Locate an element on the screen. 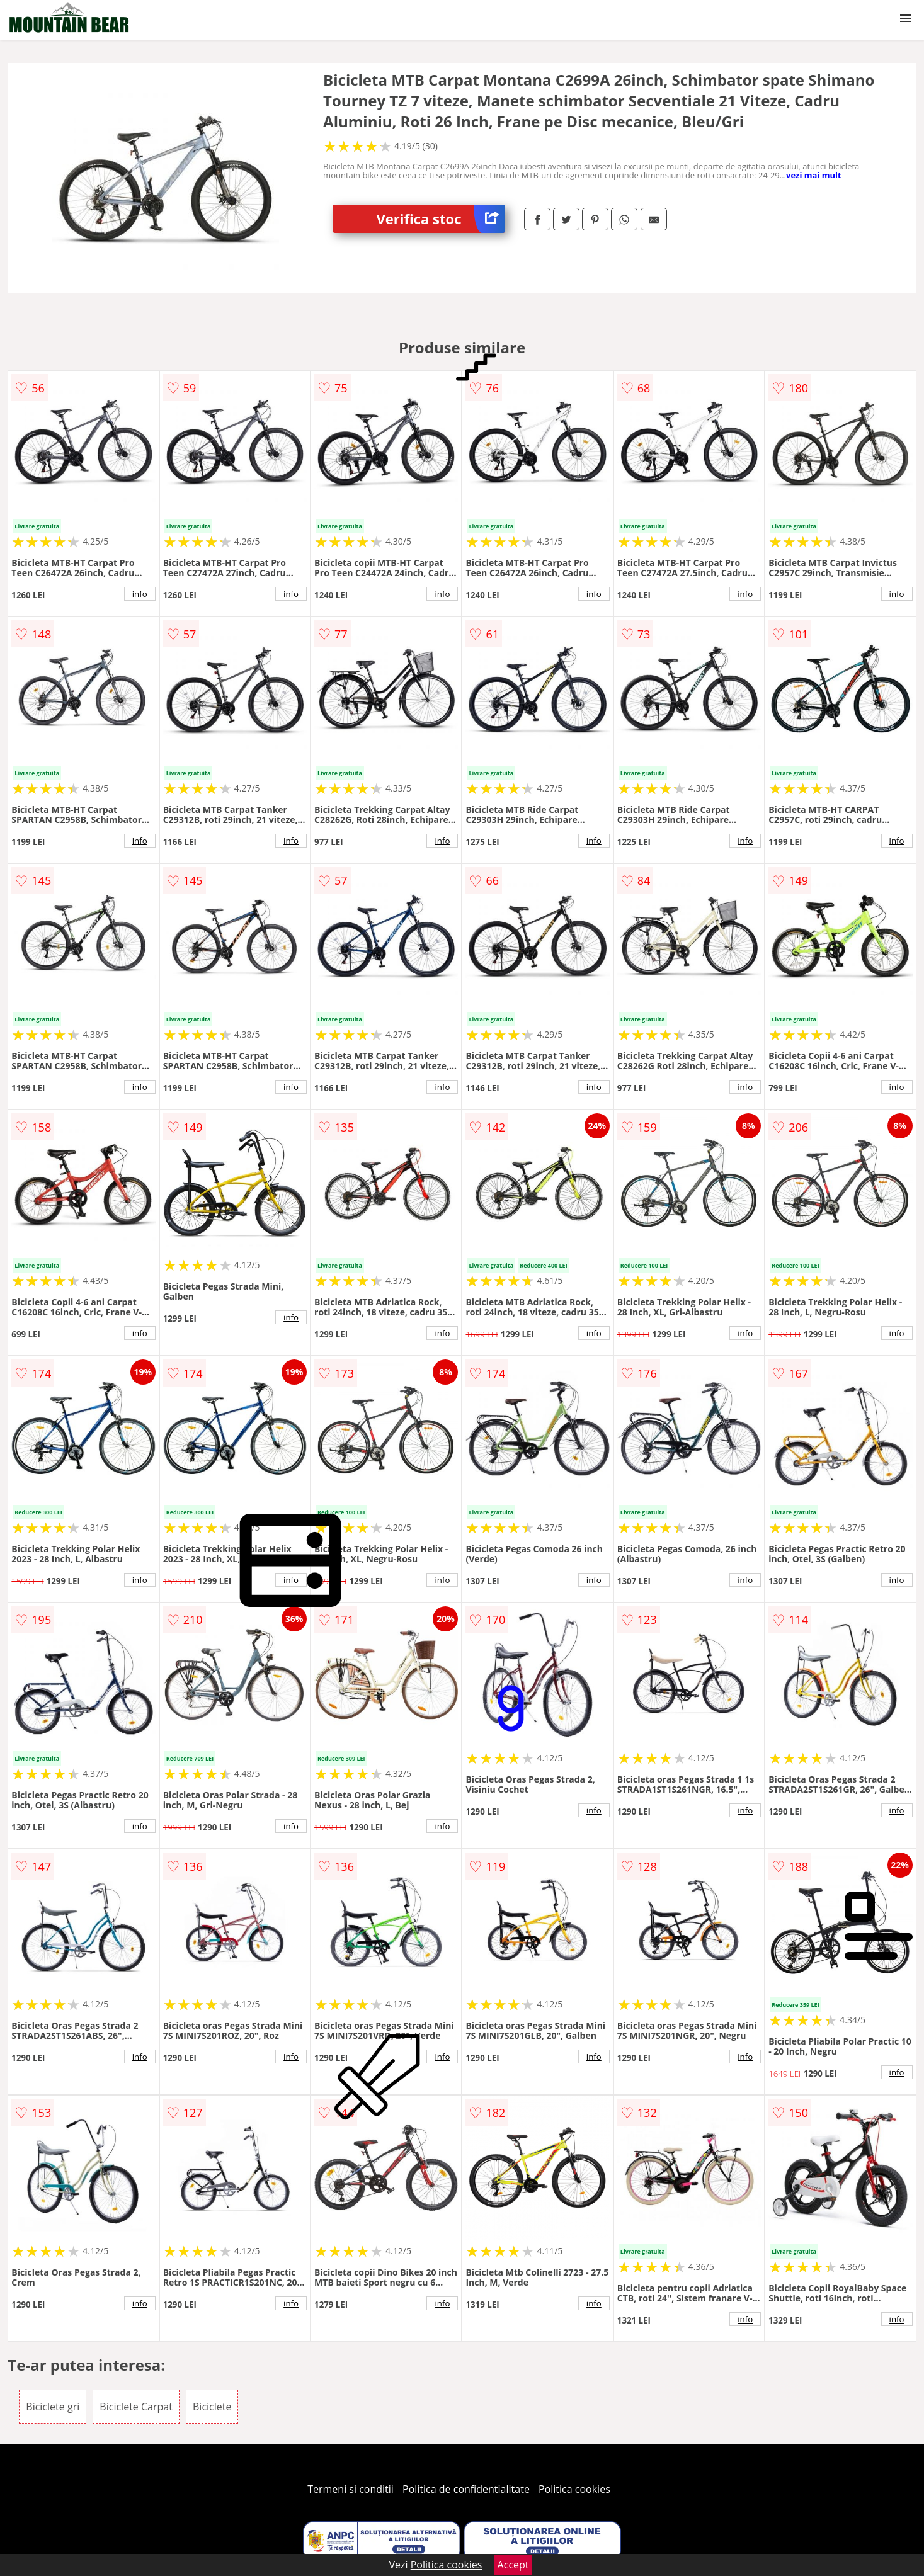 Image resolution: width=924 pixels, height=2576 pixels. view steps or stairs in a building map is located at coordinates (476, 367).